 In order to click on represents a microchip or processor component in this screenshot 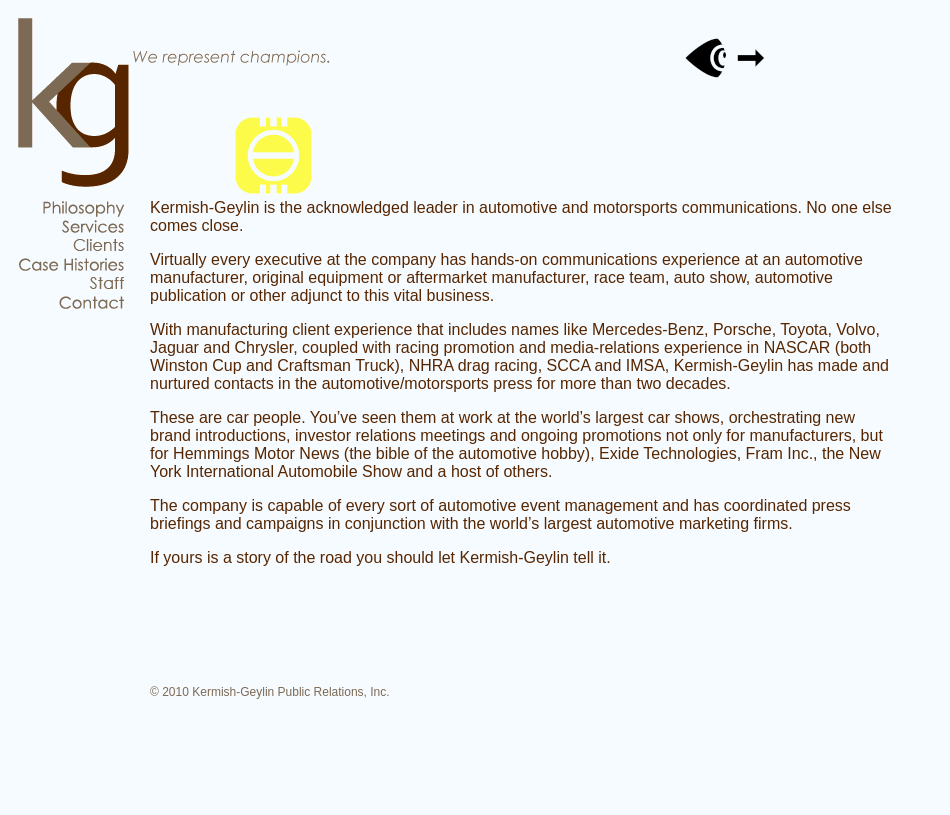, I will do `click(273, 155)`.